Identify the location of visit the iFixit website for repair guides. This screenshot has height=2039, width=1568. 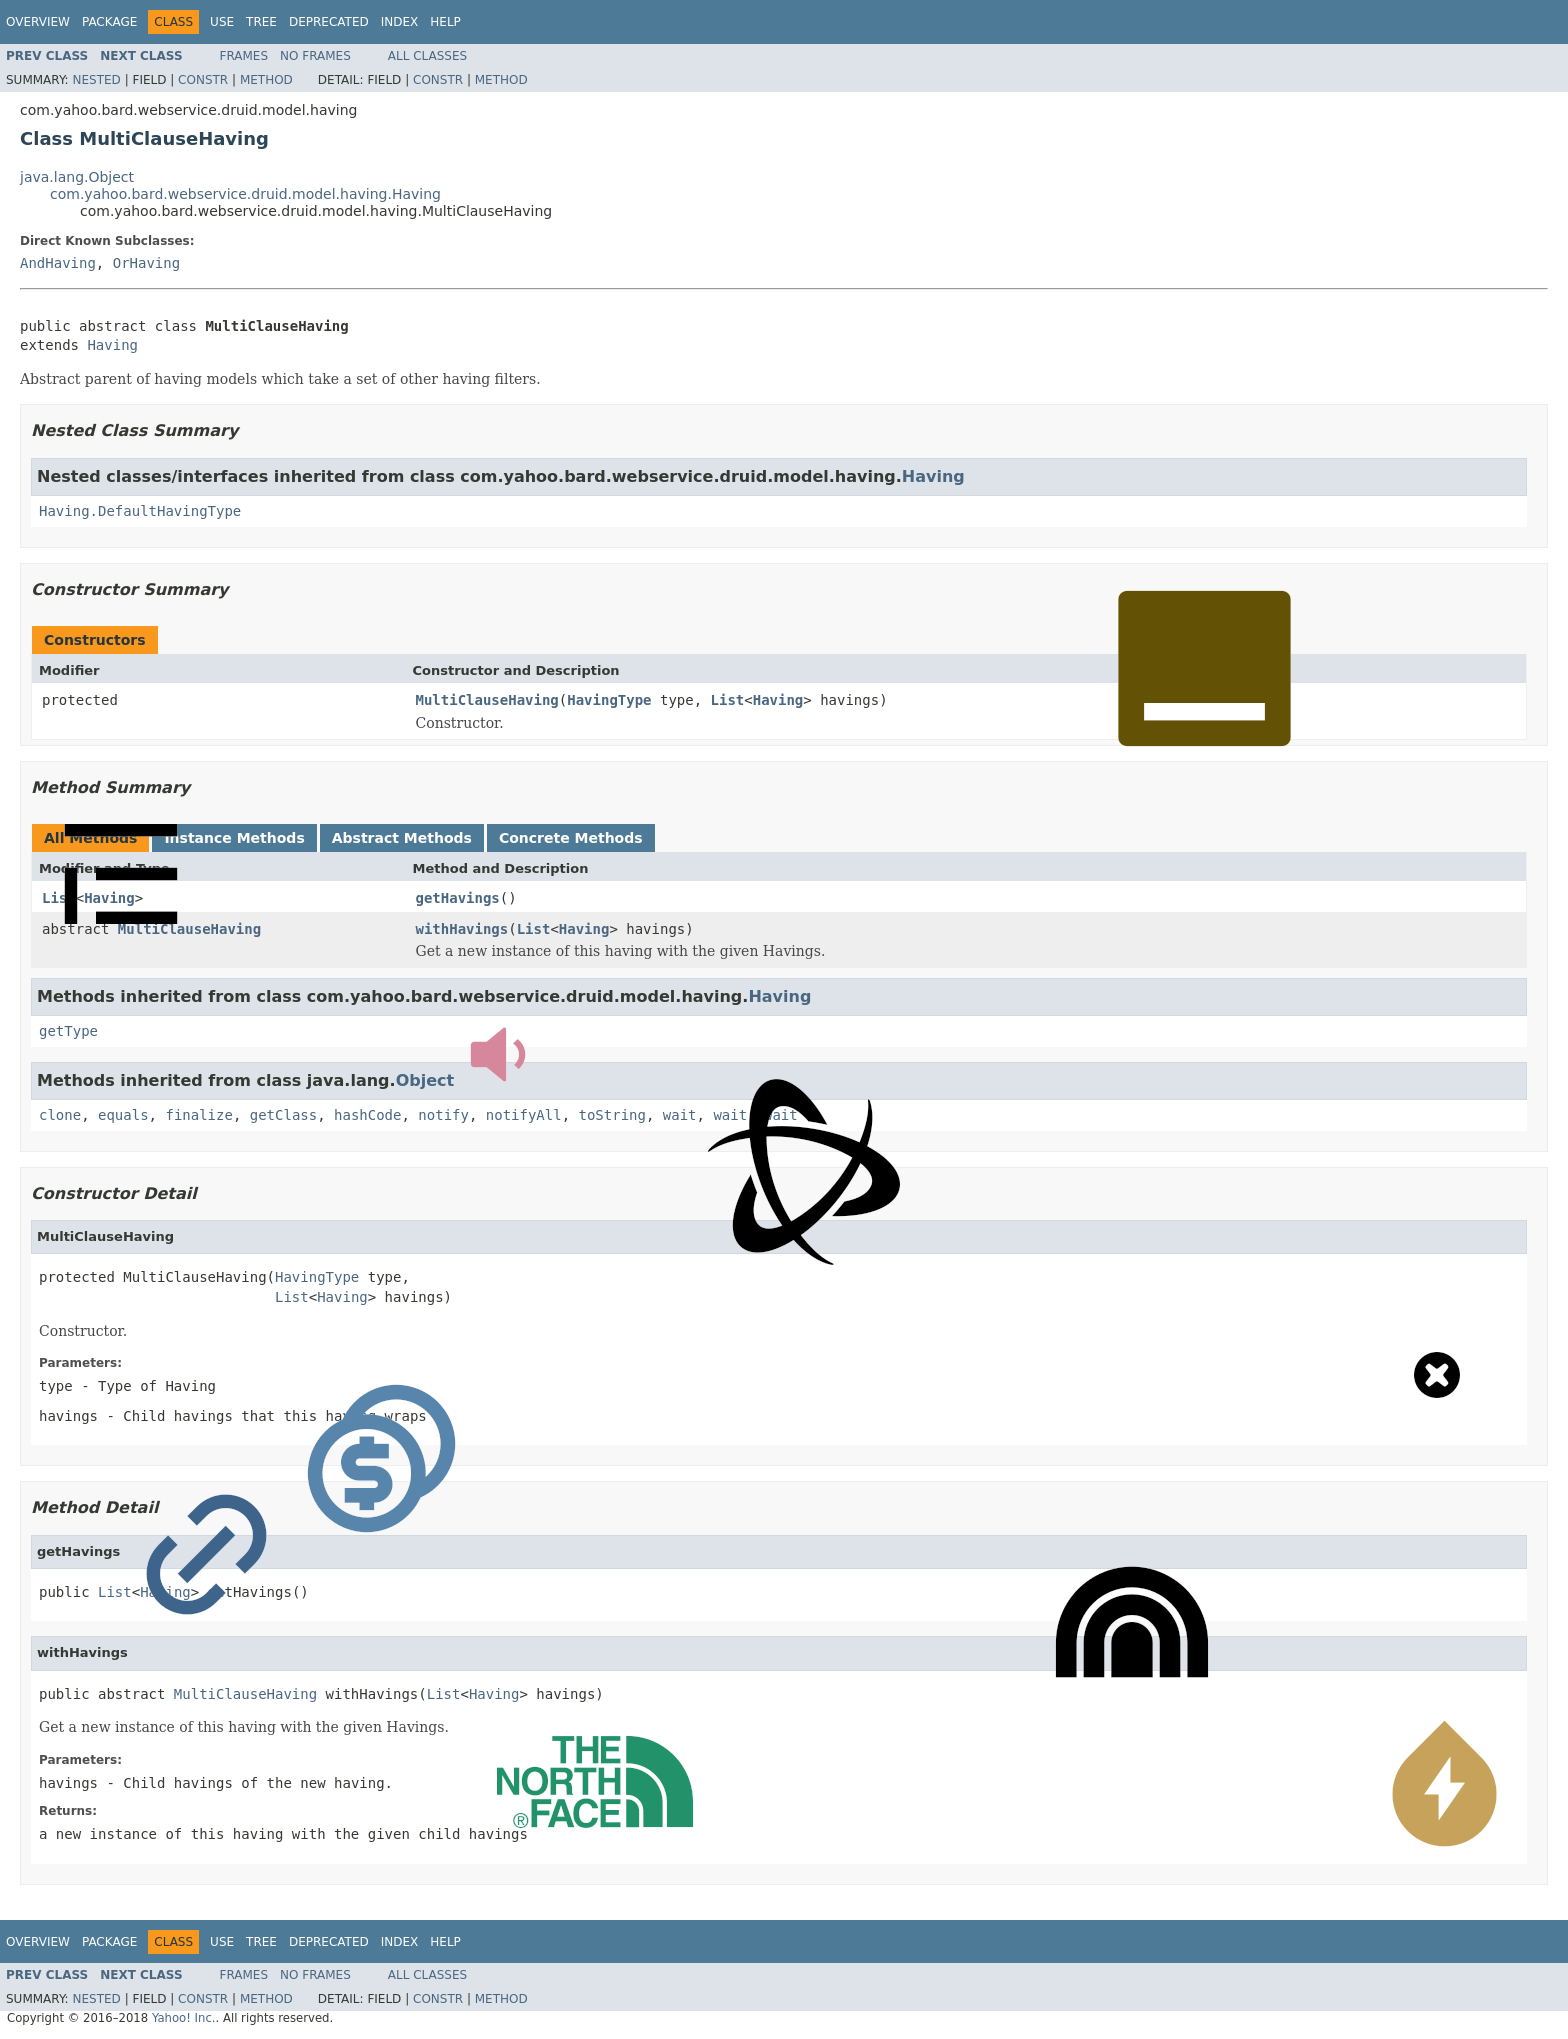
(1437, 1375).